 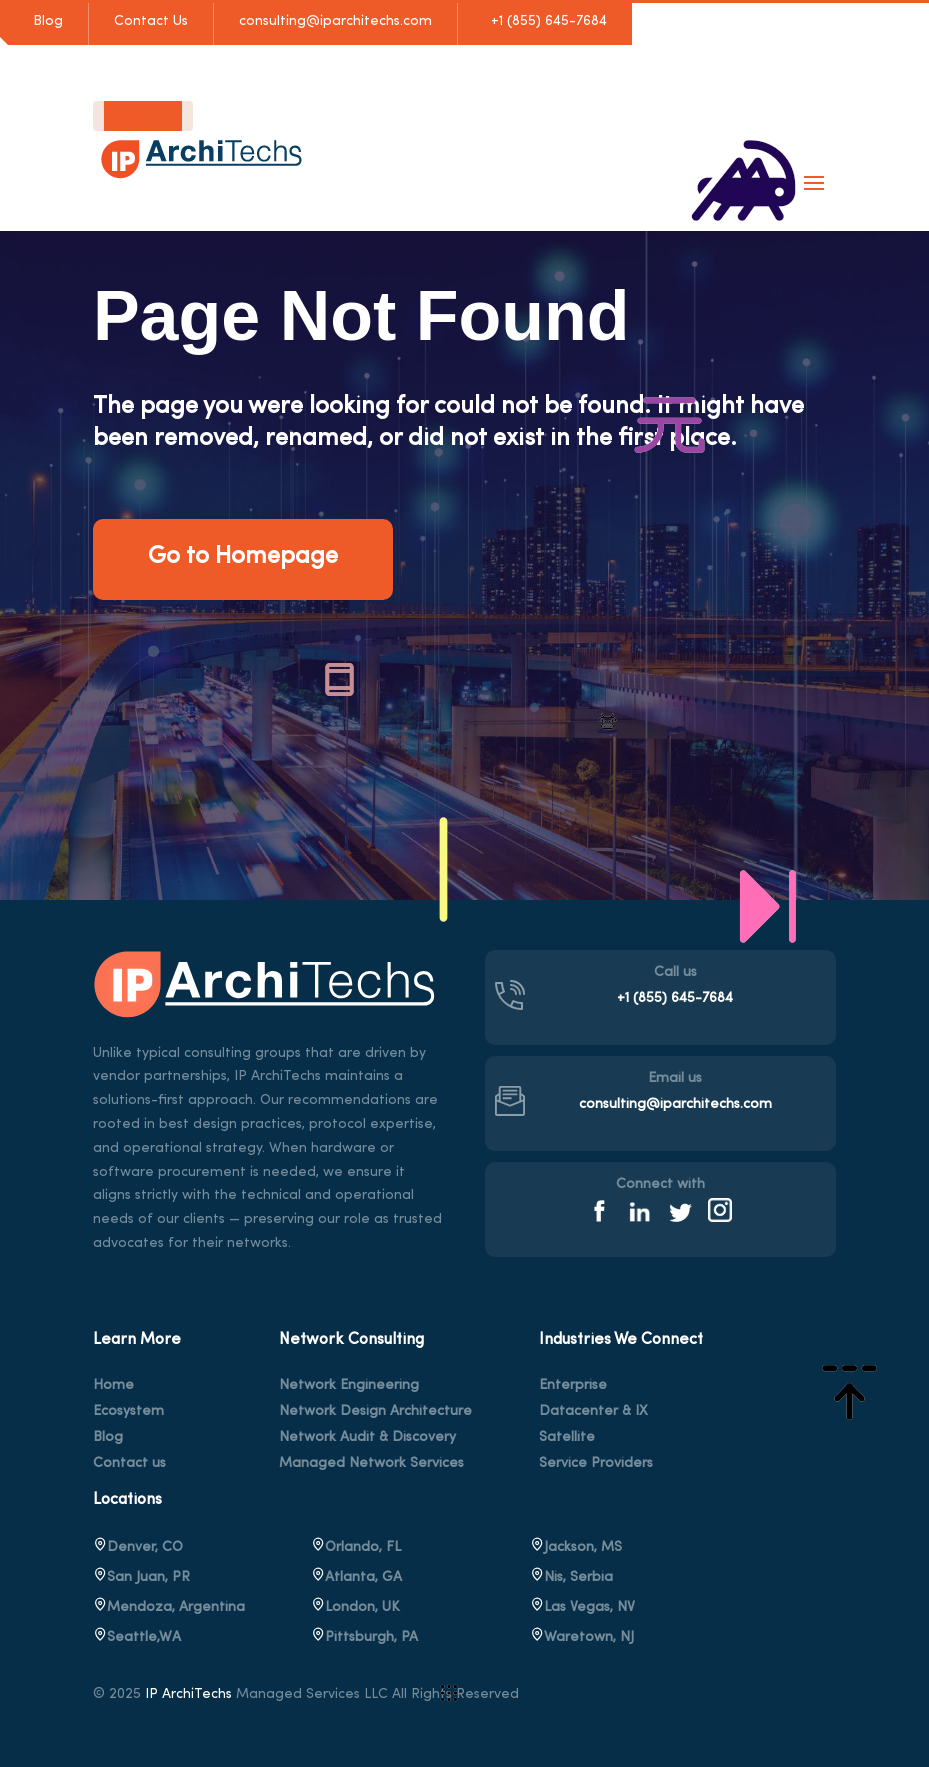 I want to click on drag to rearrange items, so click(x=449, y=1693).